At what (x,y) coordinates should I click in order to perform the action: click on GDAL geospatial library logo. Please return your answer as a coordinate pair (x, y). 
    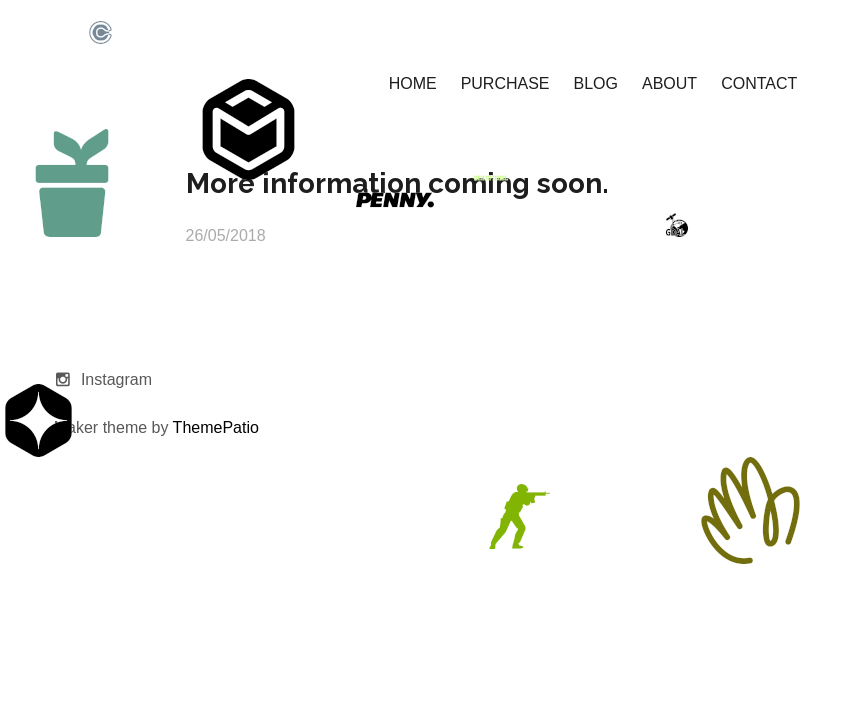
    Looking at the image, I should click on (677, 225).